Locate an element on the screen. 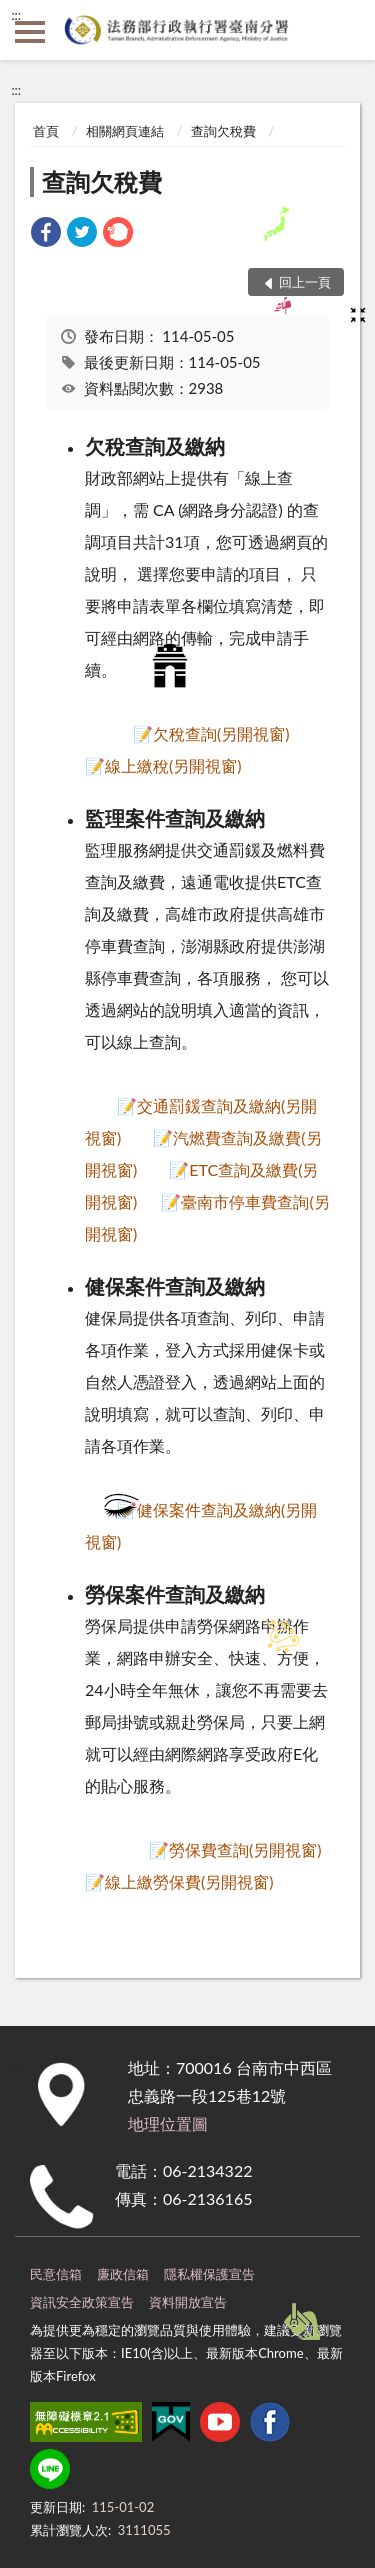 The height and width of the screenshot is (2568, 375). select japan as your region or country is located at coordinates (276, 223).